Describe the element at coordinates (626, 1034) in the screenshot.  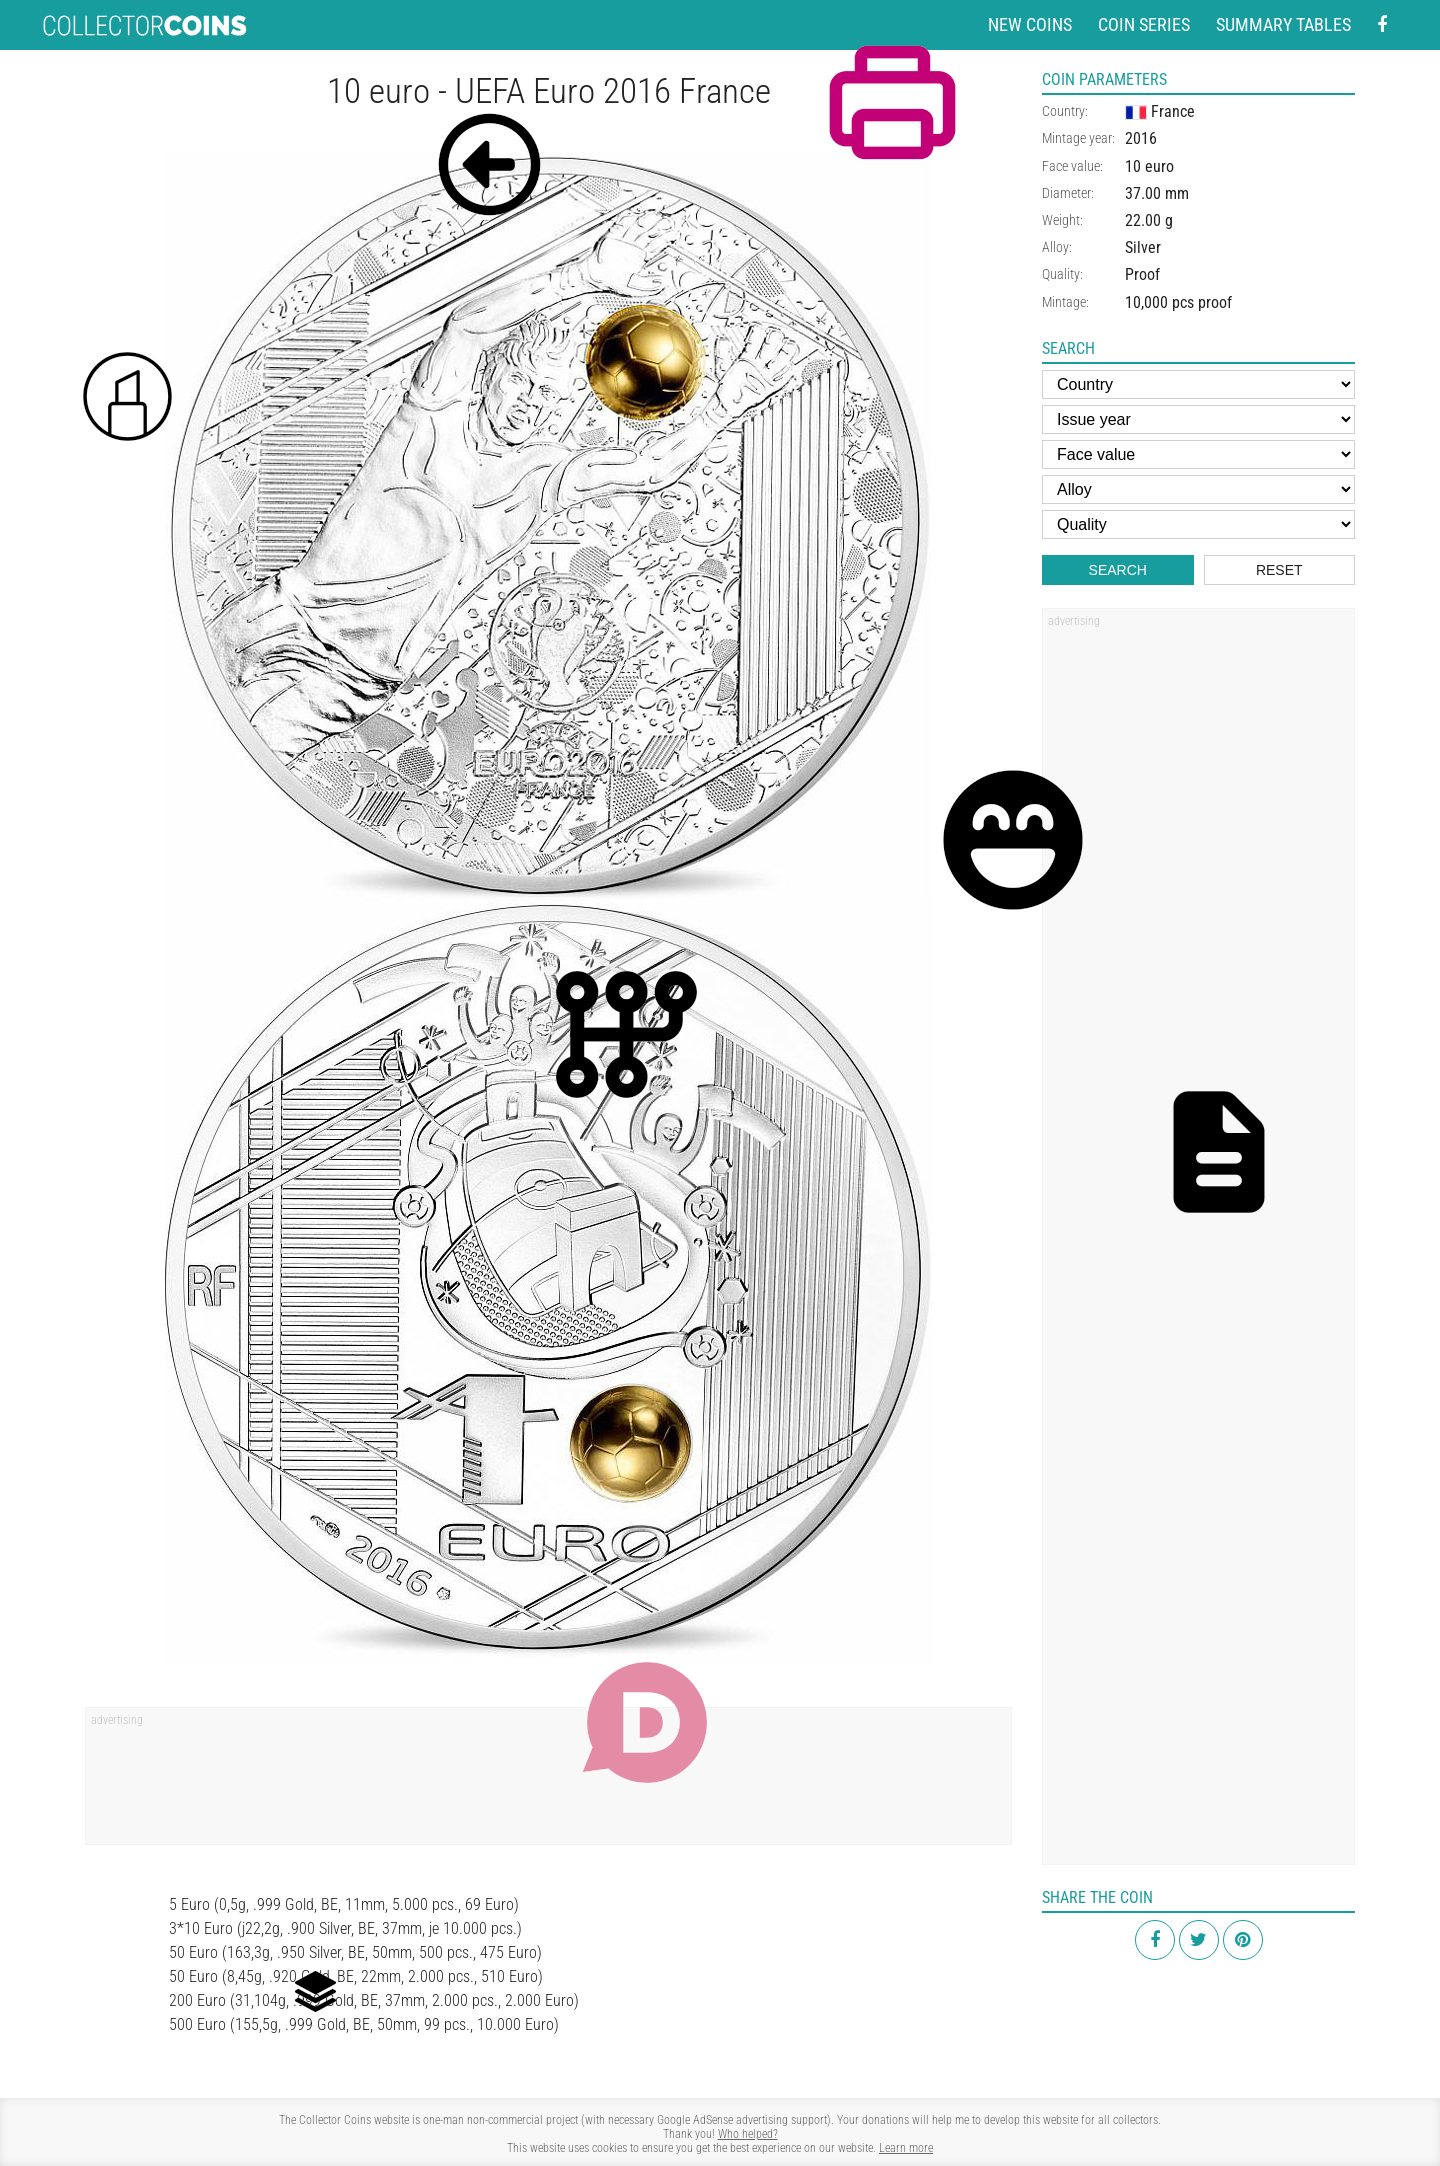
I see `select manual transmission mode` at that location.